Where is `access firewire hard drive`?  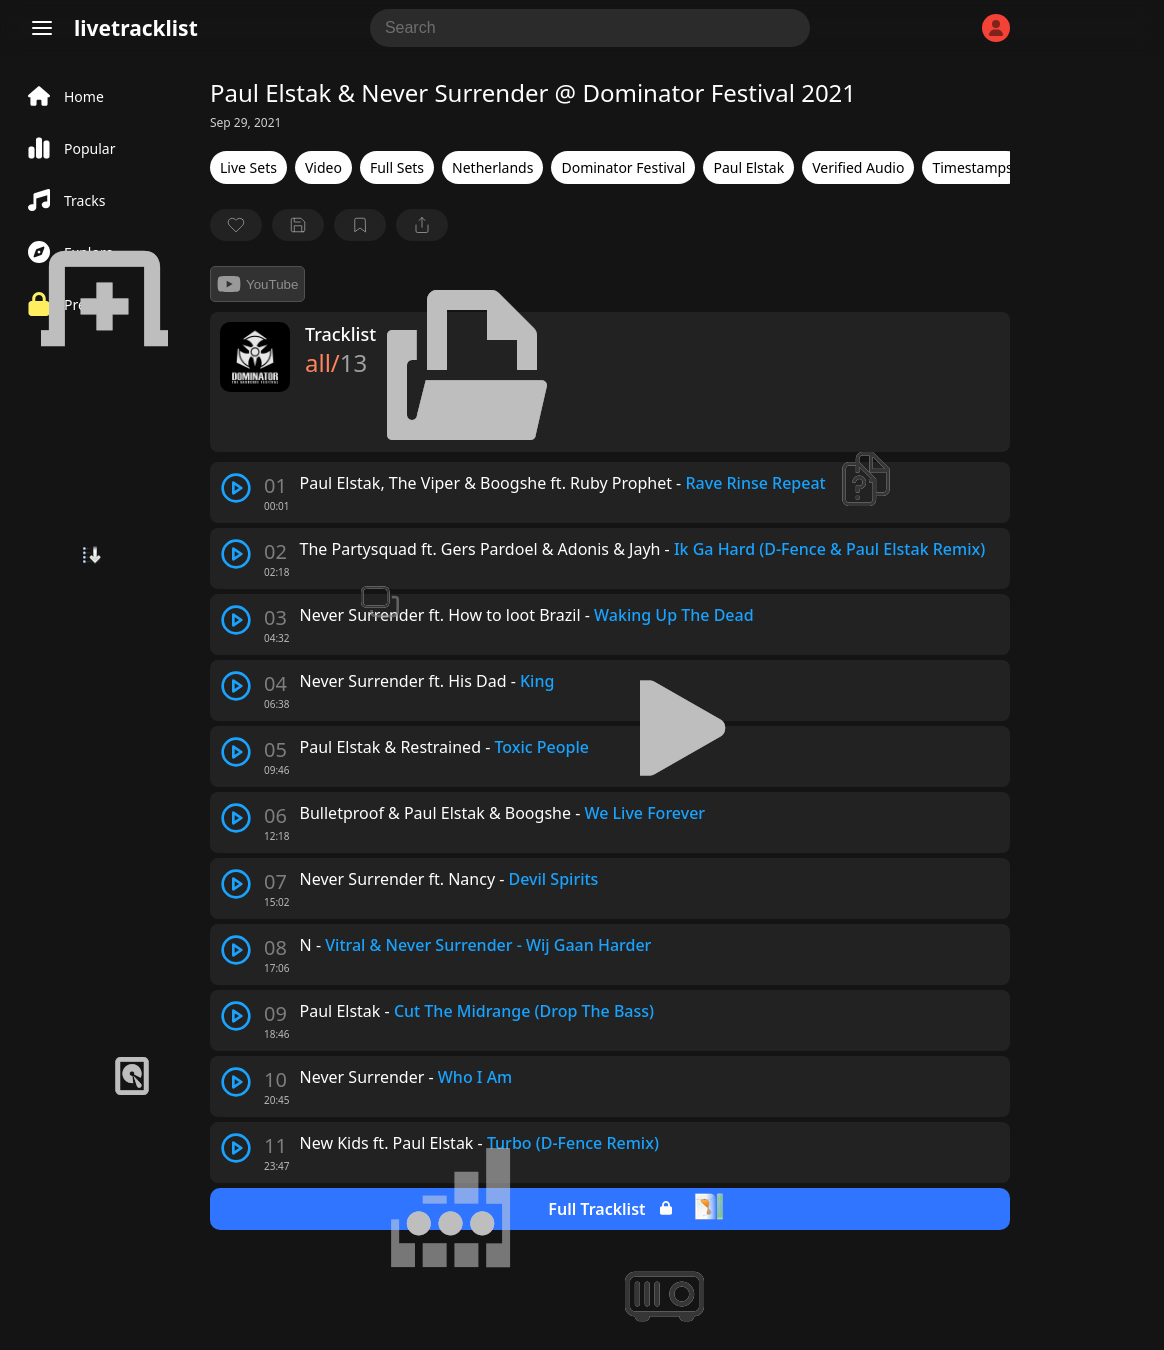
access firewire hard drive is located at coordinates (132, 1076).